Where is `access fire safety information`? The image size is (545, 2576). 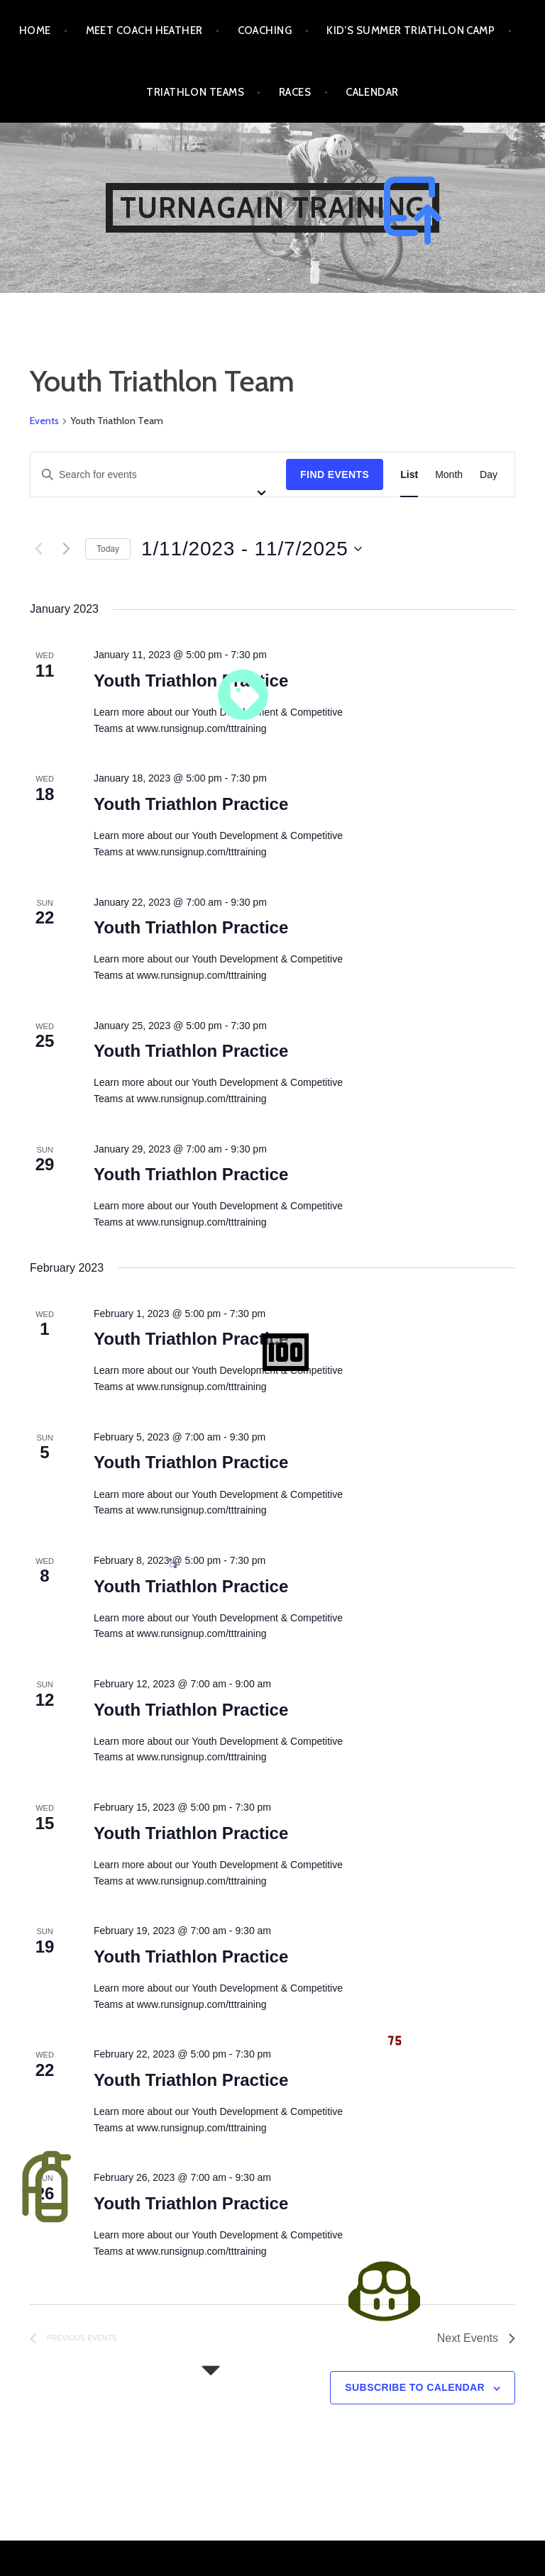
access fire safety information is located at coordinates (48, 2187).